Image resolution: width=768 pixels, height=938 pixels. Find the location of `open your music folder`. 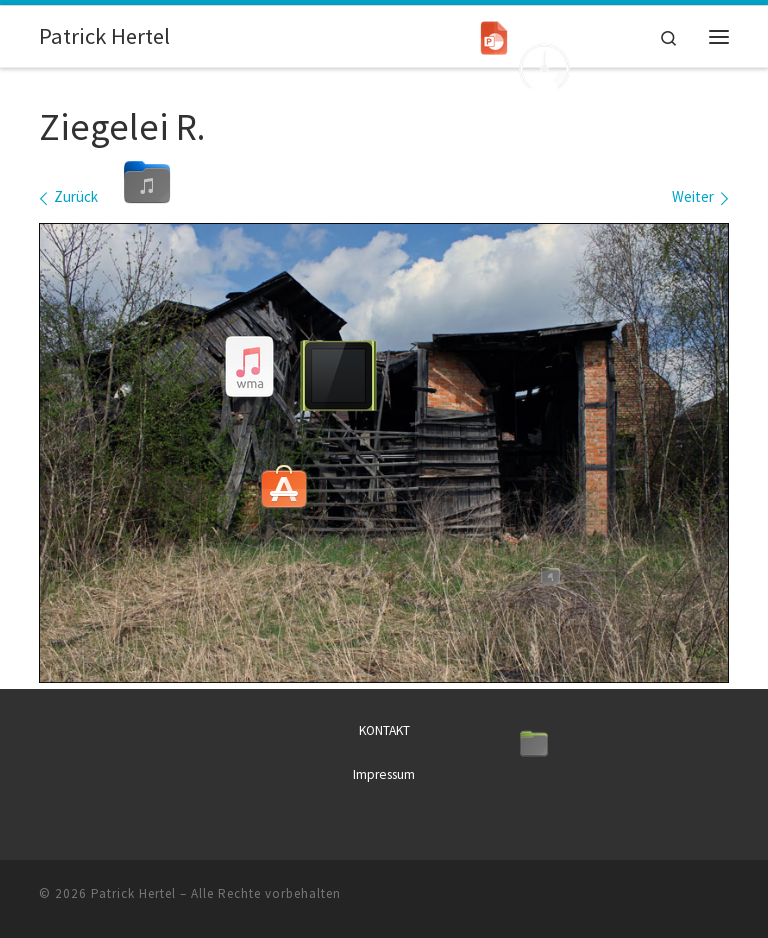

open your music folder is located at coordinates (147, 182).